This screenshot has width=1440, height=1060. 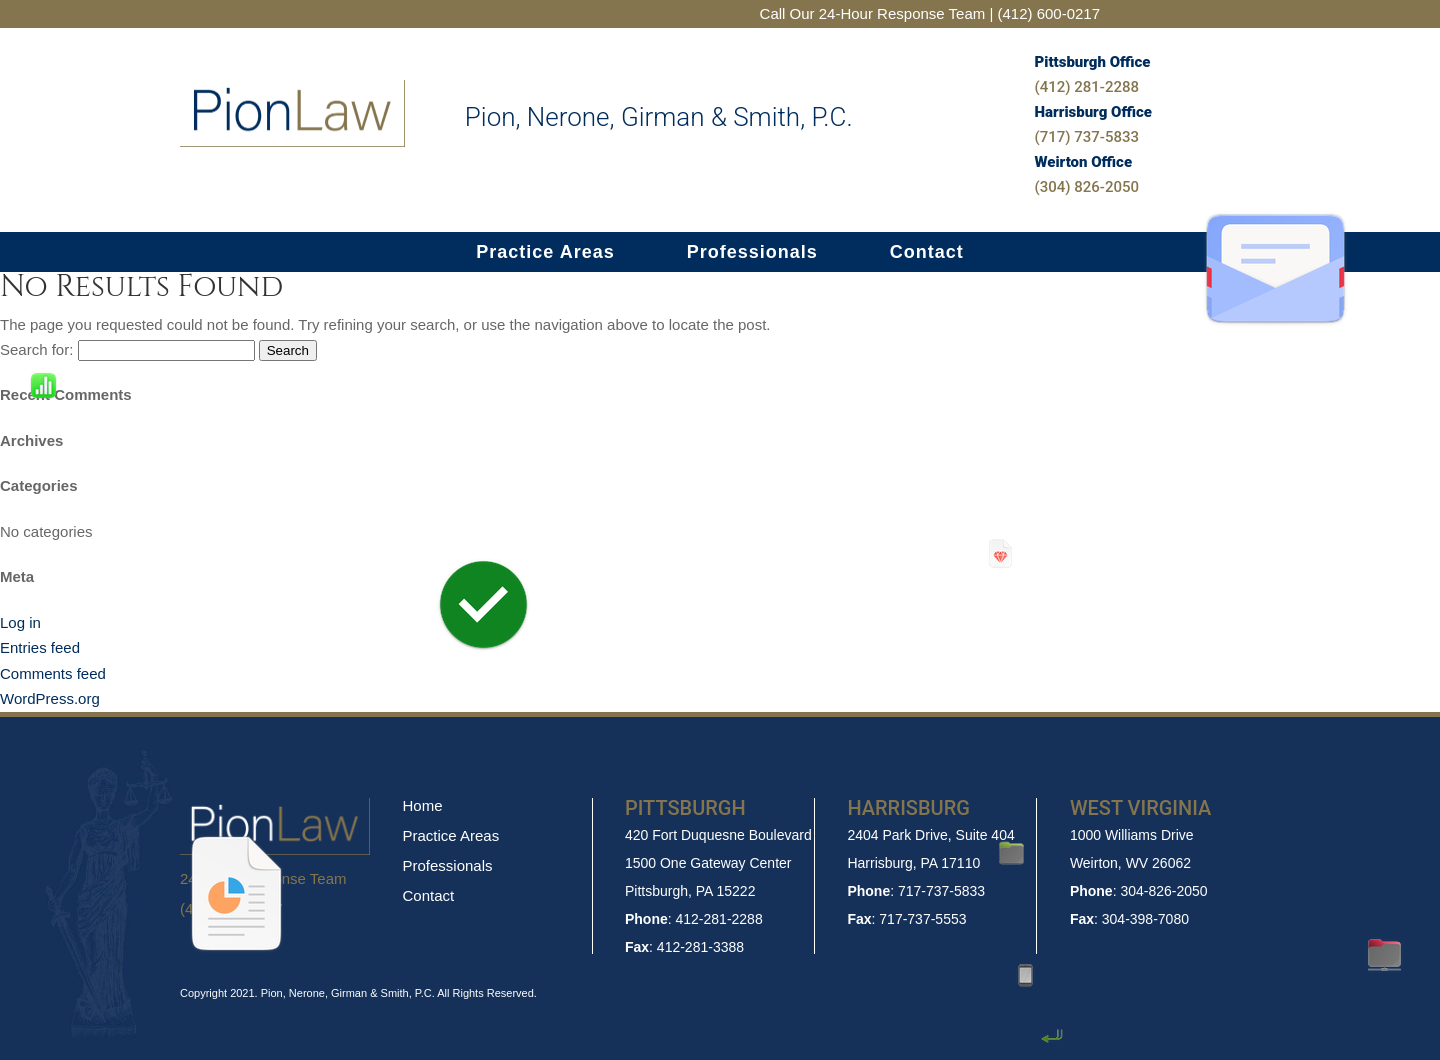 What do you see at coordinates (1011, 852) in the screenshot?
I see `open file folder` at bounding box center [1011, 852].